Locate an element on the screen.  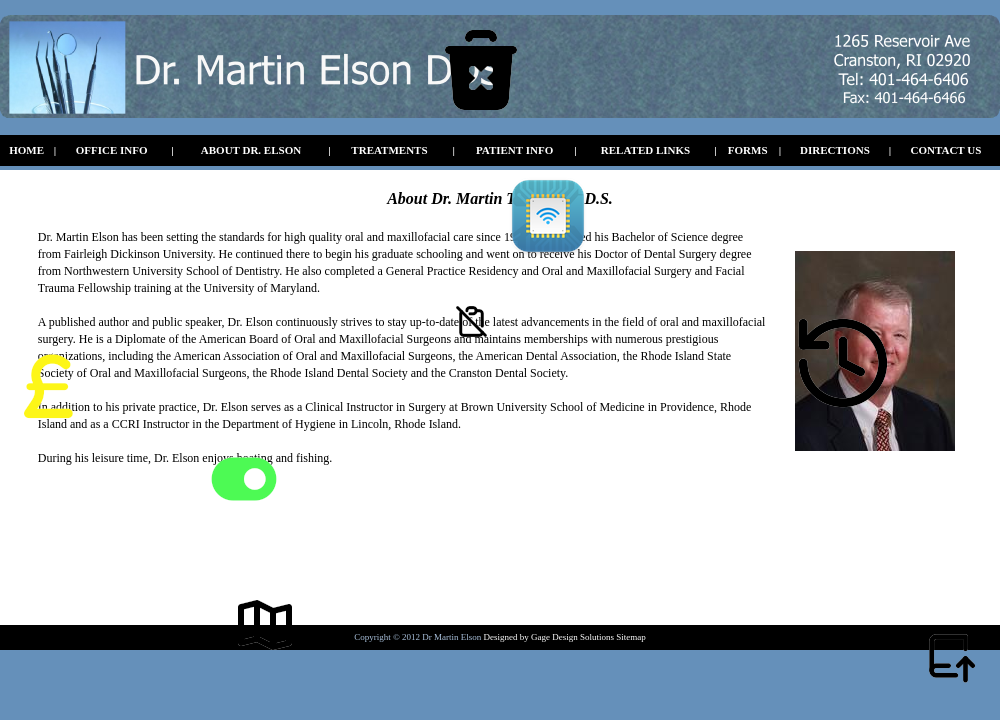
toggle switch in the on/enabled position is located at coordinates (244, 479).